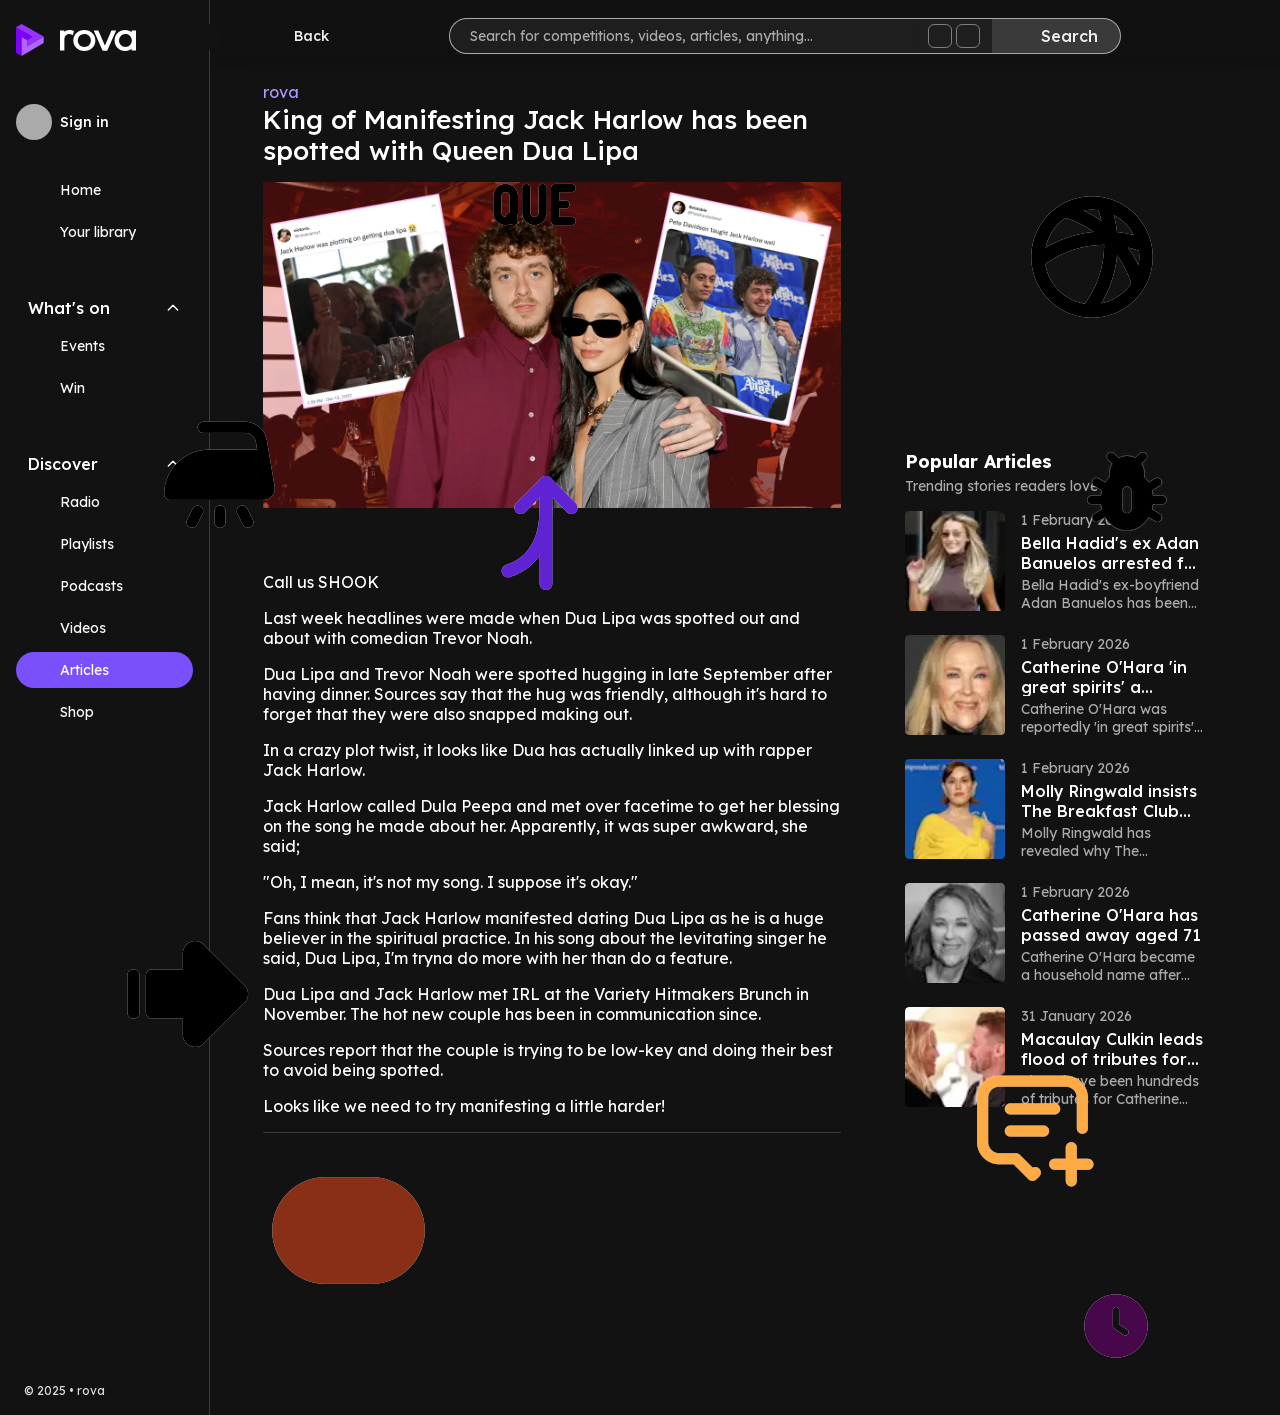 The height and width of the screenshot is (1415, 1280). Describe the element at coordinates (348, 1230) in the screenshot. I see `access medication or pharmacy features` at that location.